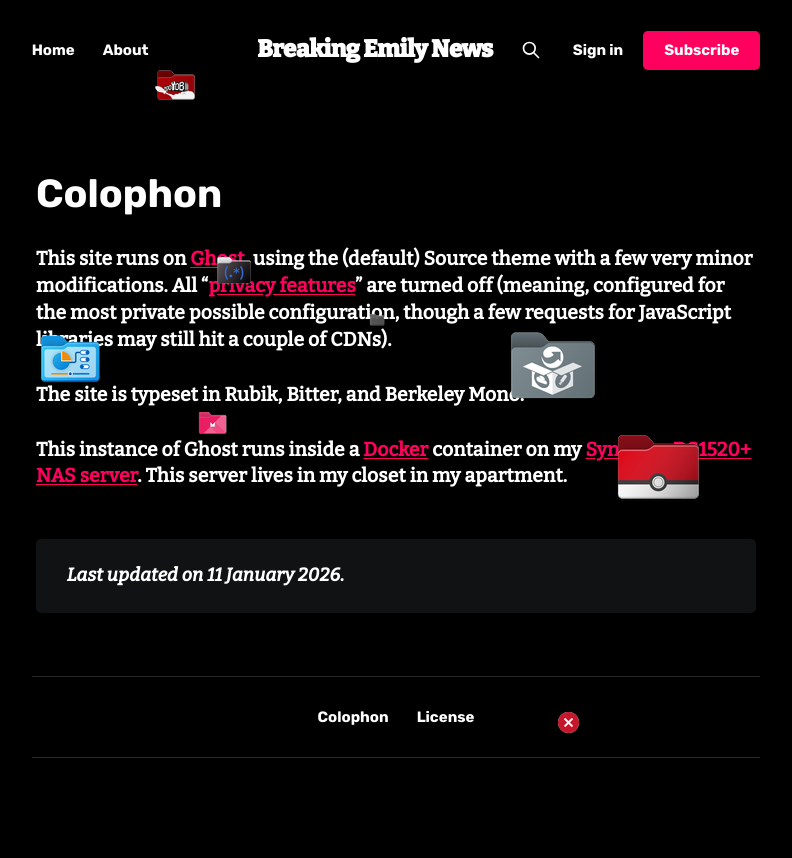 Image resolution: width=792 pixels, height=858 pixels. Describe the element at coordinates (377, 320) in the screenshot. I see `access network server files` at that location.